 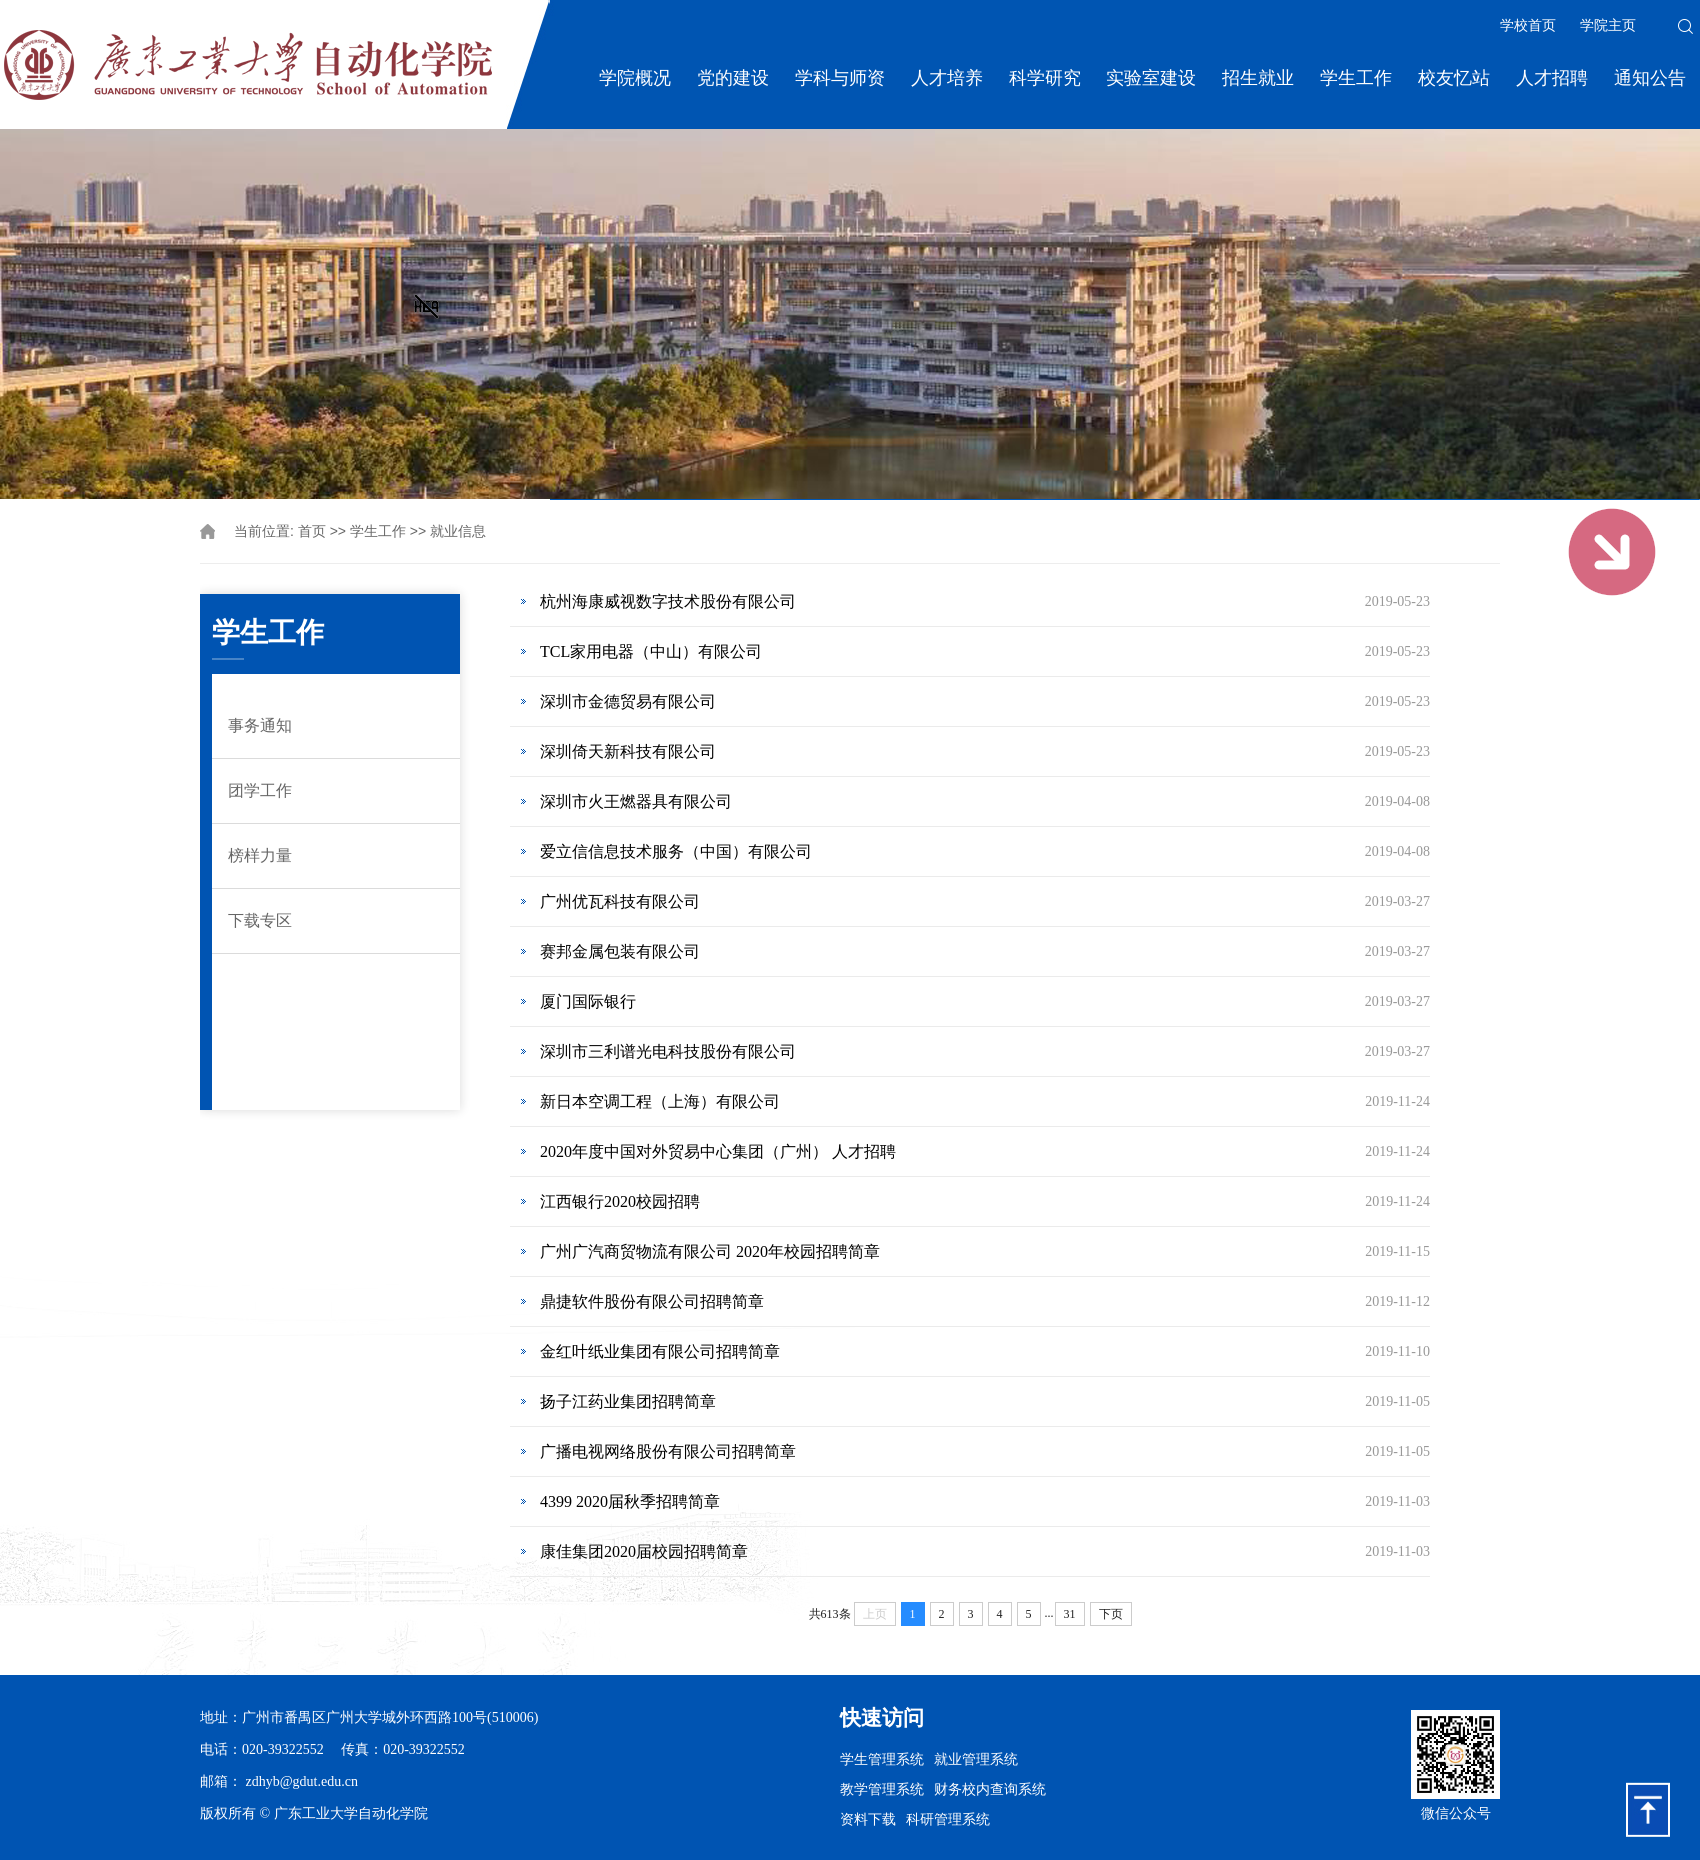 What do you see at coordinates (426, 306) in the screenshot?
I see `disable HTTP HEAD request method` at bounding box center [426, 306].